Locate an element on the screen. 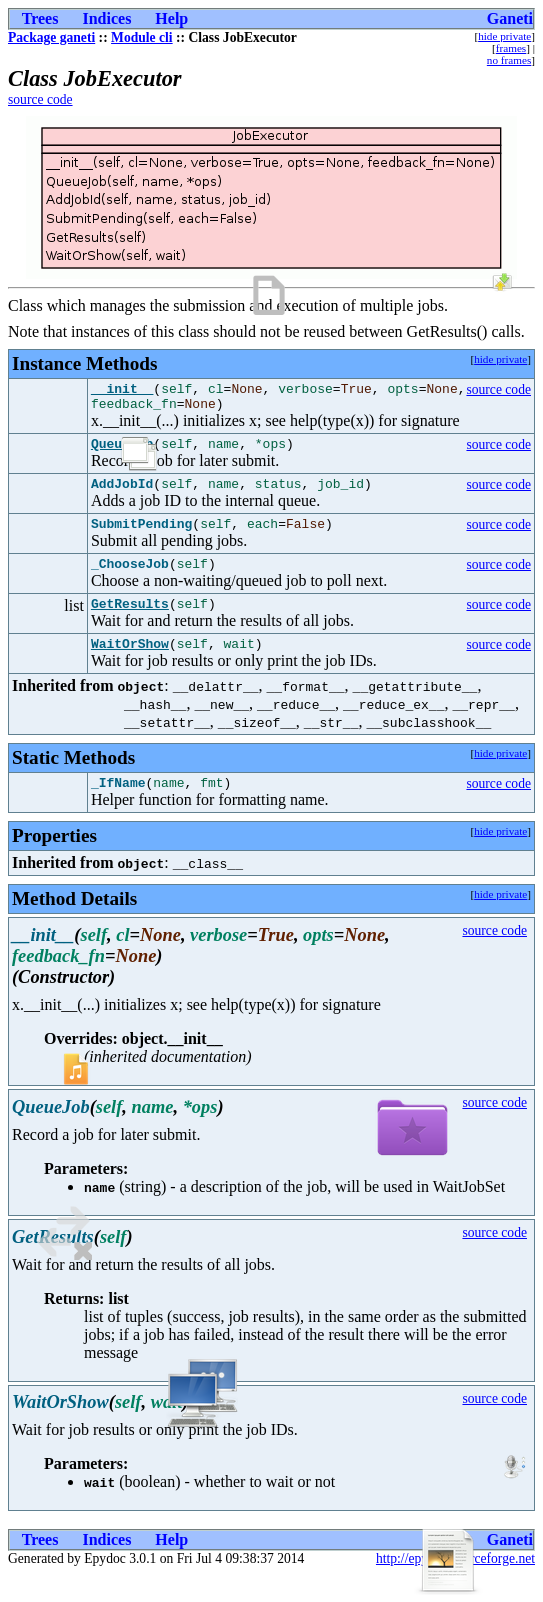 This screenshot has height=1602, width=543. indicates no network connection available is located at coordinates (63, 1231).